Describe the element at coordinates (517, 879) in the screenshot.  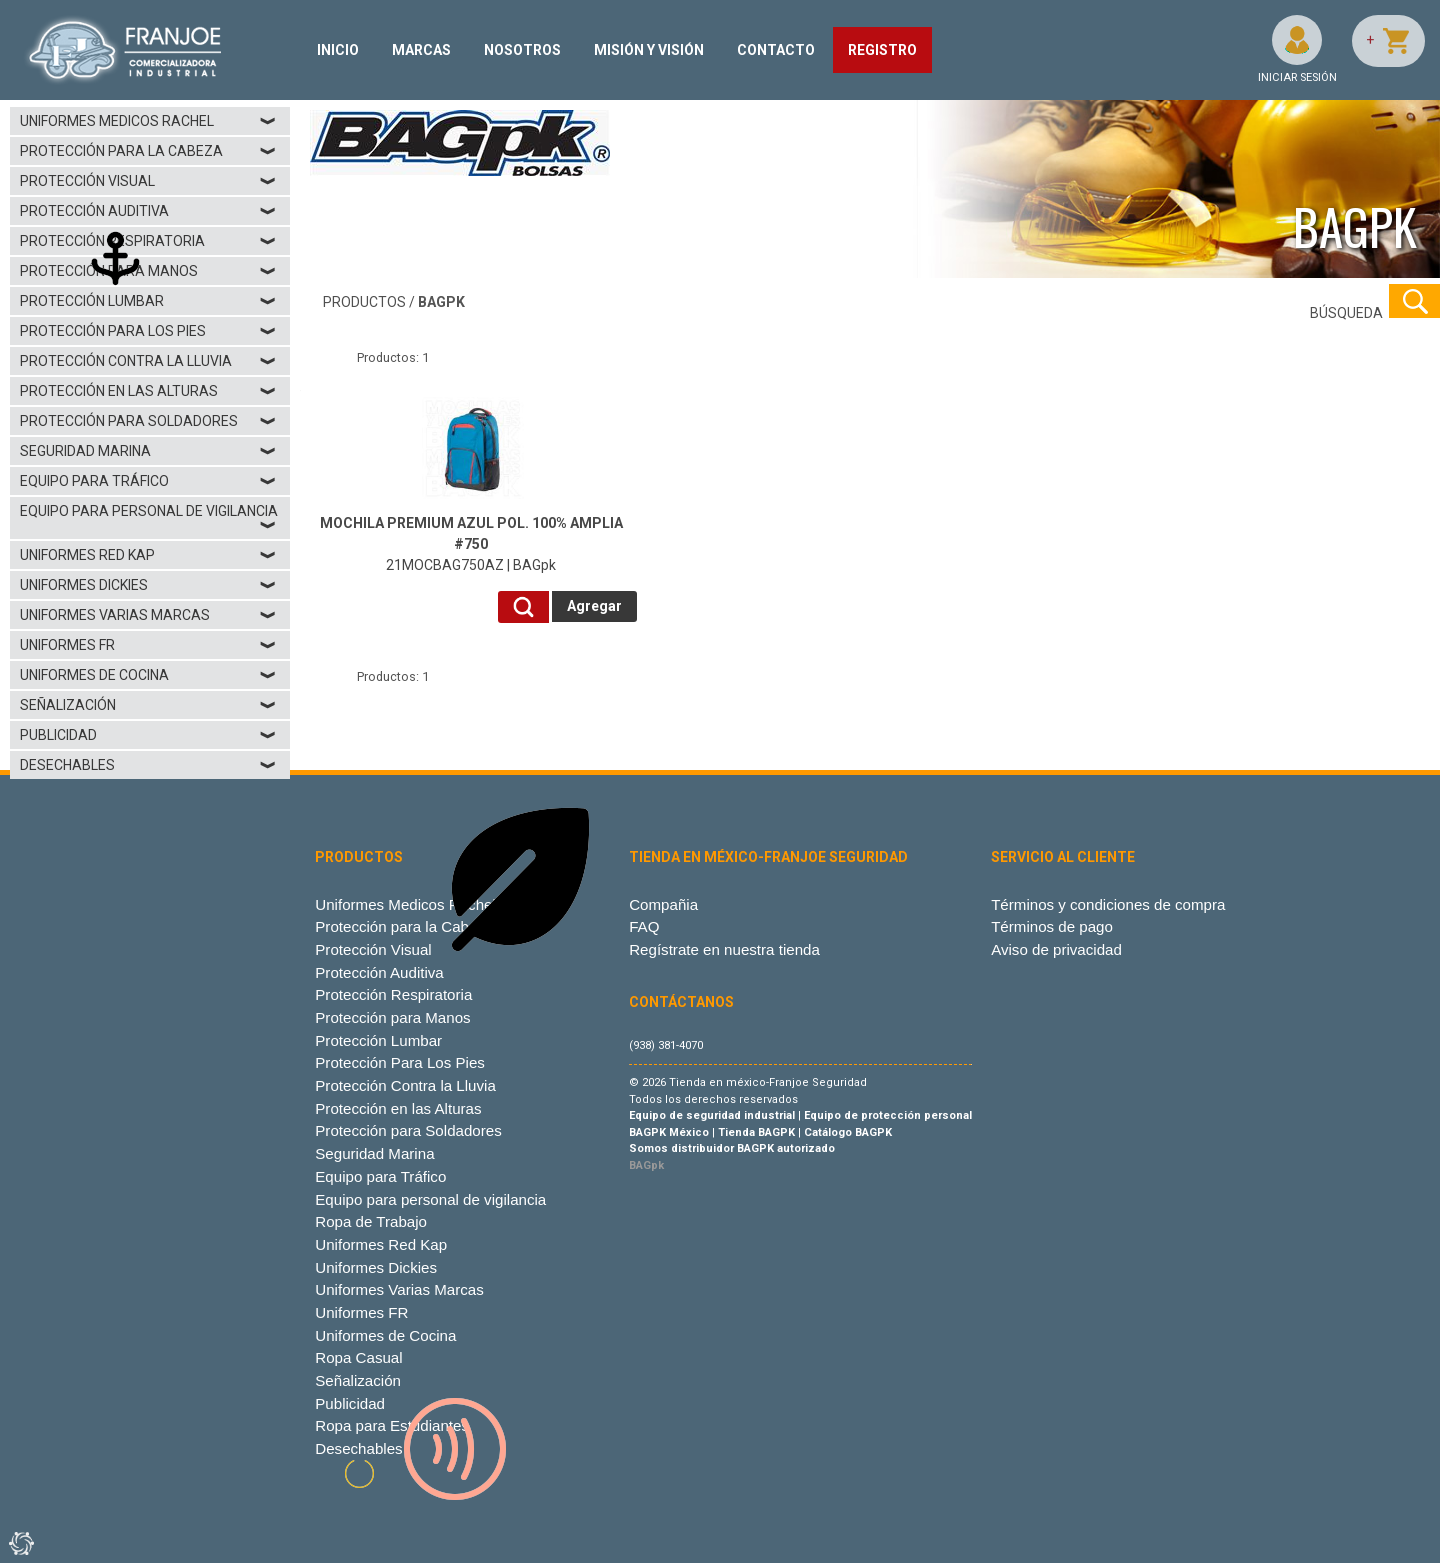
I see `indicates eco-friendly or sustainable option` at that location.